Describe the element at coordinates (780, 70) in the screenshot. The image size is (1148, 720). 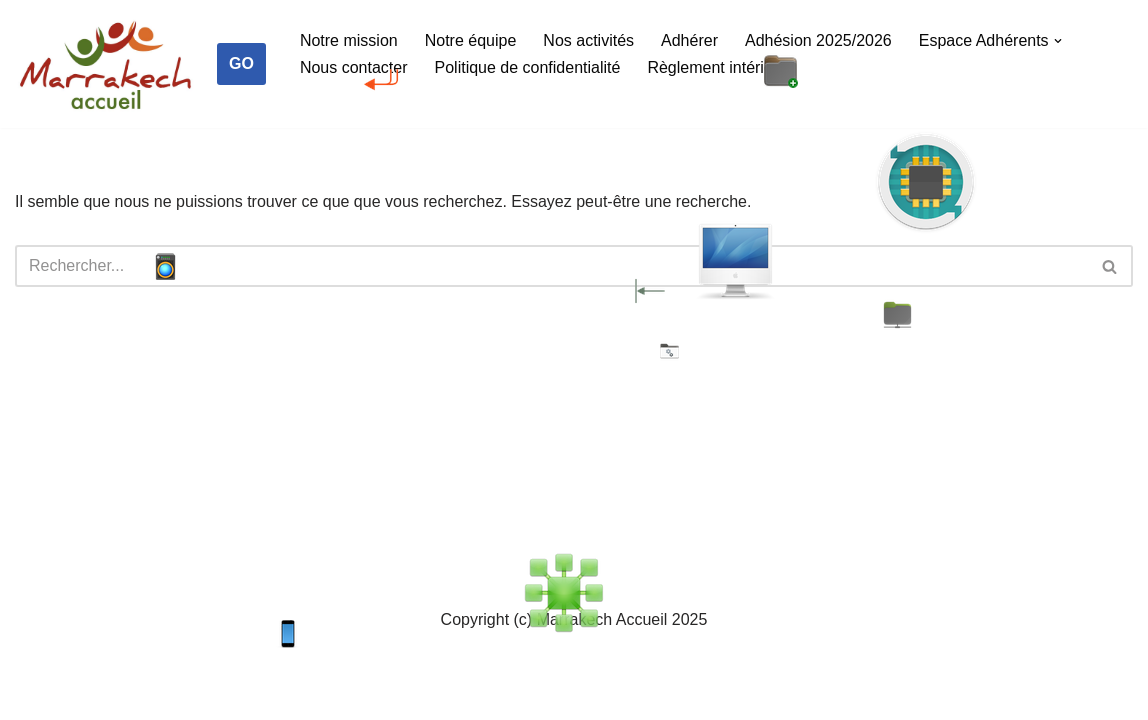
I see `create a new folder` at that location.